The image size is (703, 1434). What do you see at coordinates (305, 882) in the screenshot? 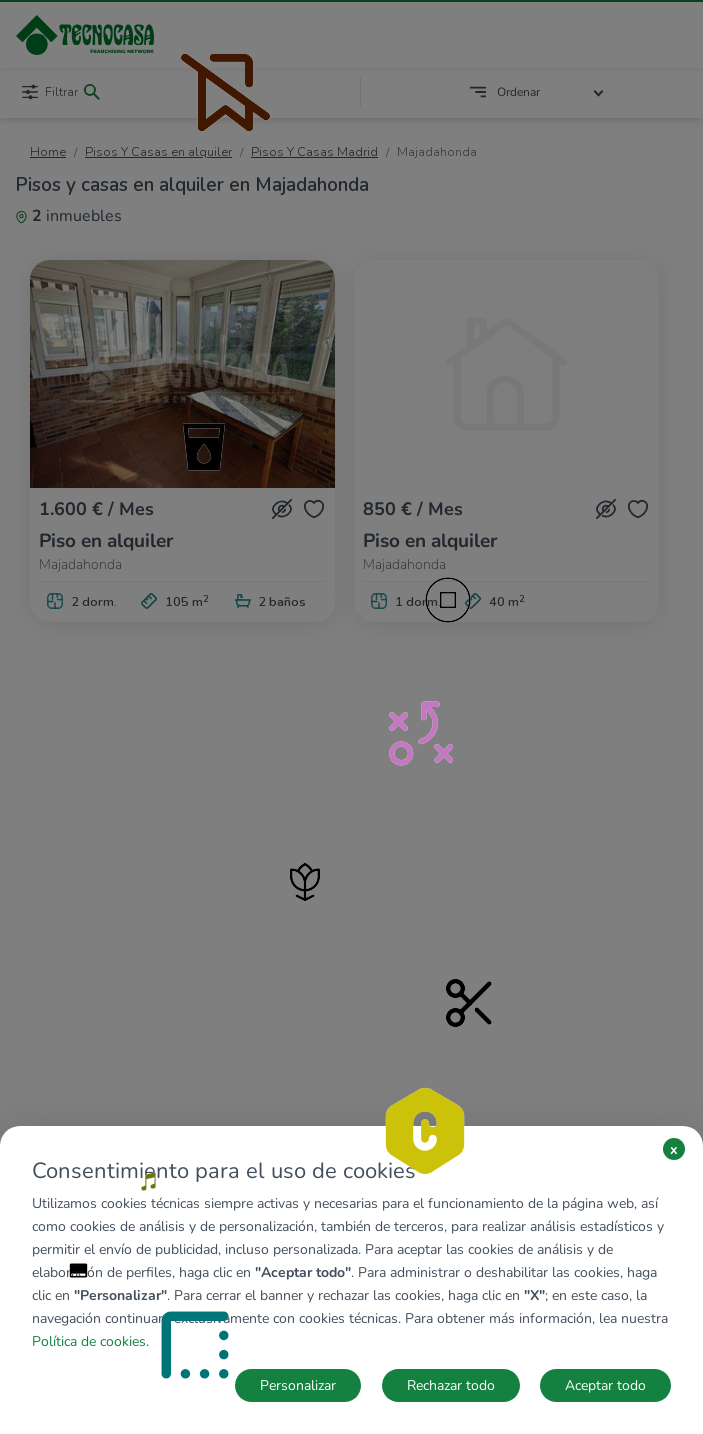
I see `access garden or plant care features` at bounding box center [305, 882].